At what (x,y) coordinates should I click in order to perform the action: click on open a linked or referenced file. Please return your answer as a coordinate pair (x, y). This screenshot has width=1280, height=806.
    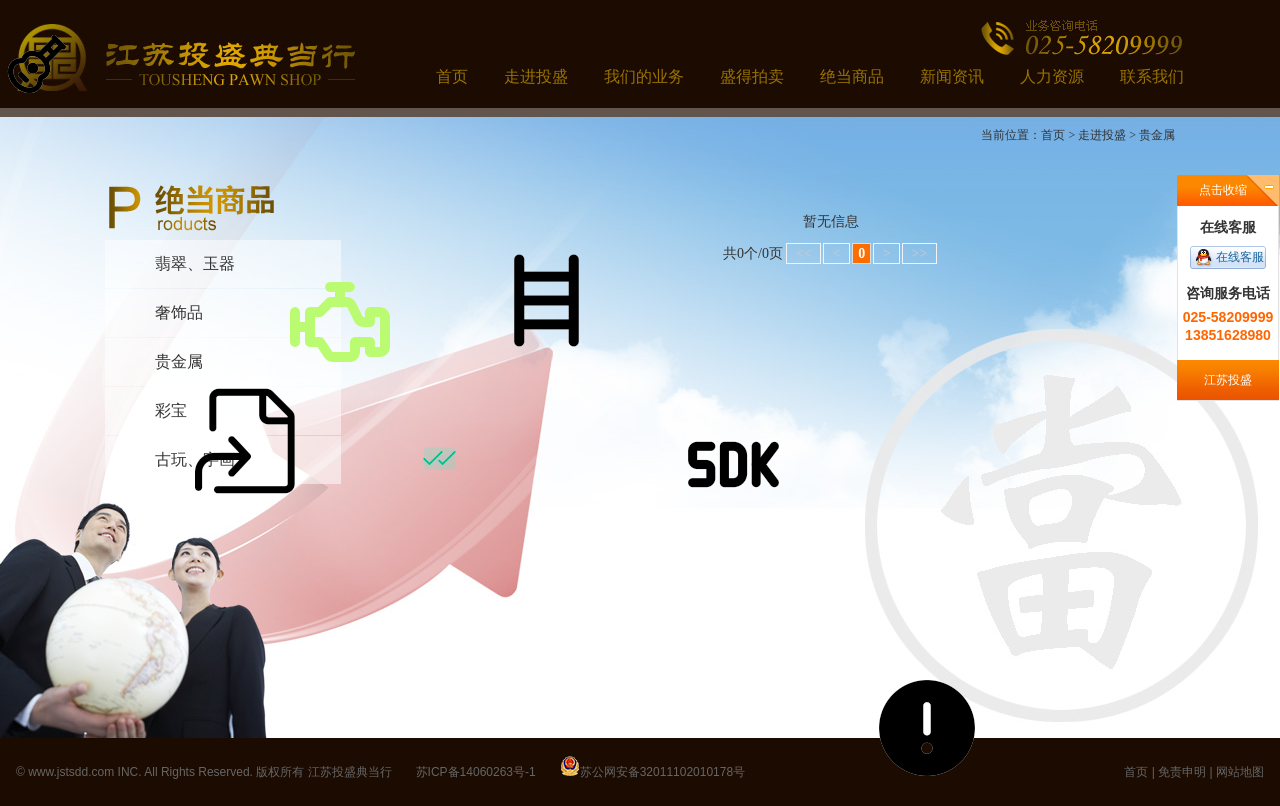
    Looking at the image, I should click on (252, 441).